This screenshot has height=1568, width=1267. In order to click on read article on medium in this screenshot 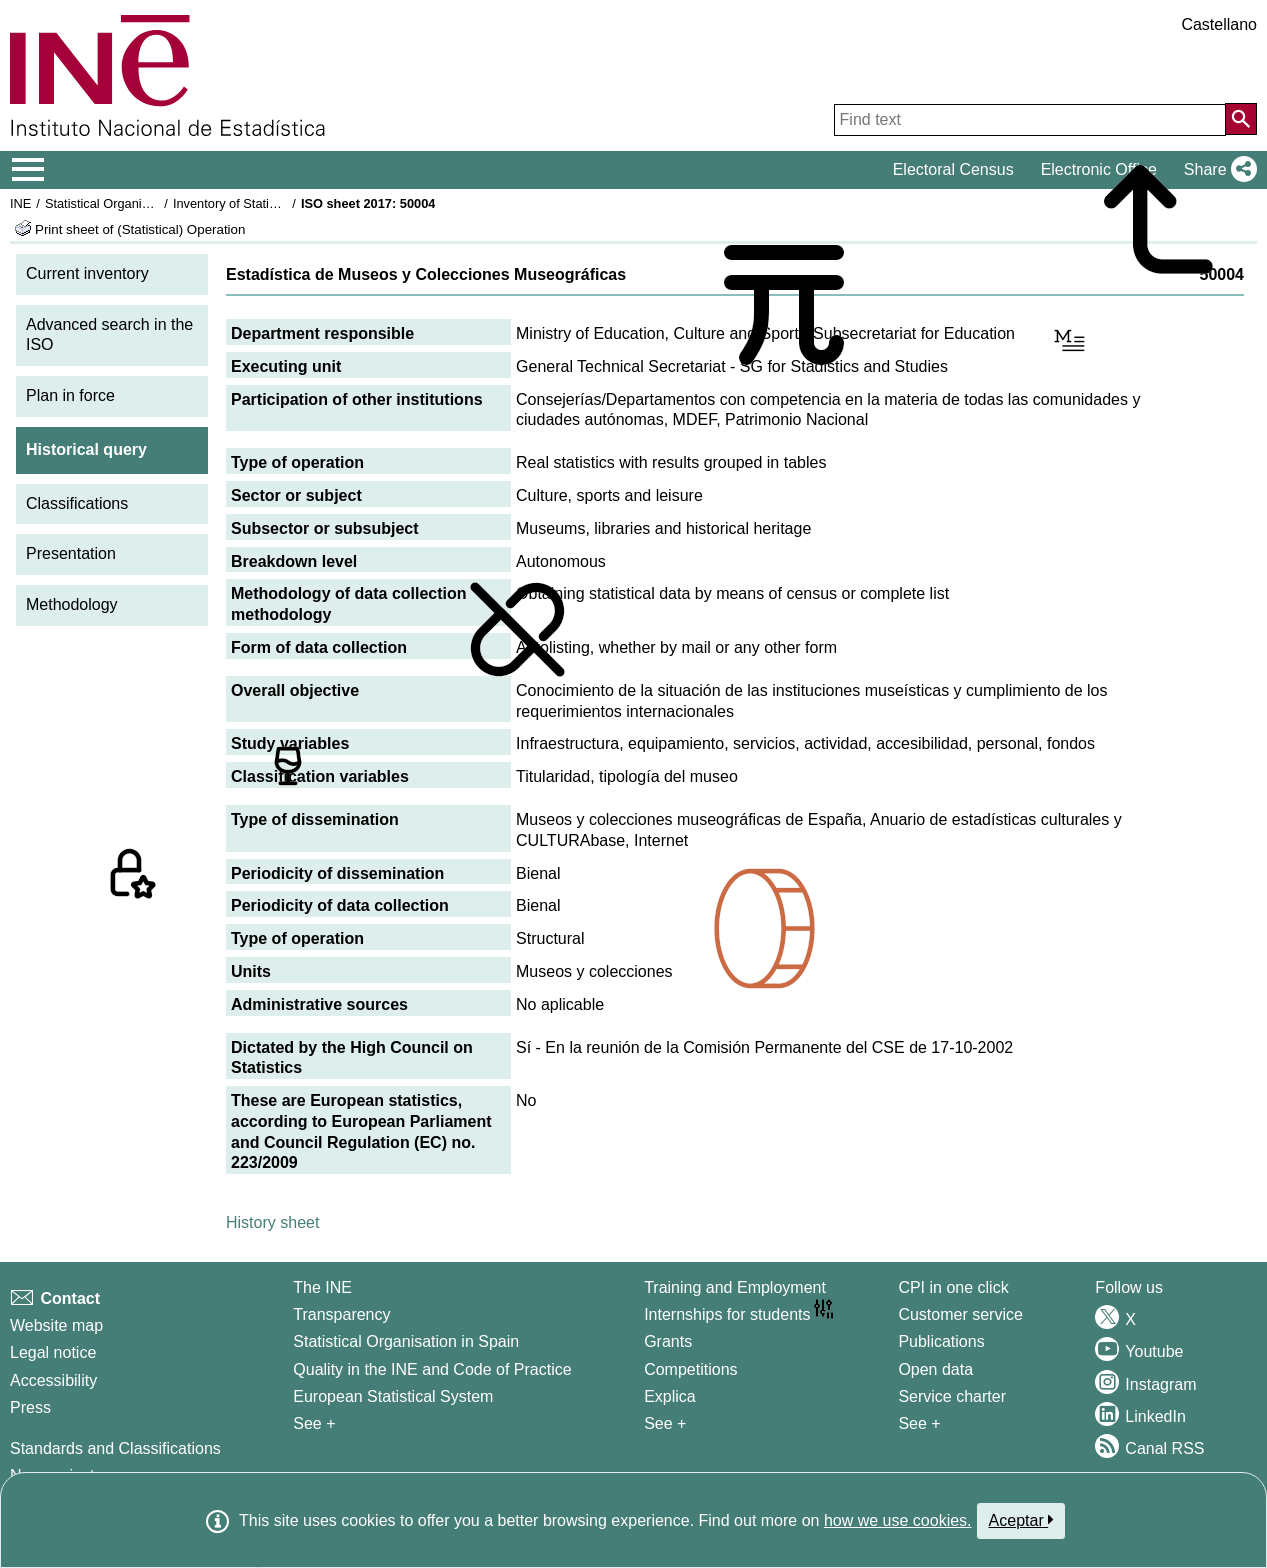, I will do `click(1069, 340)`.